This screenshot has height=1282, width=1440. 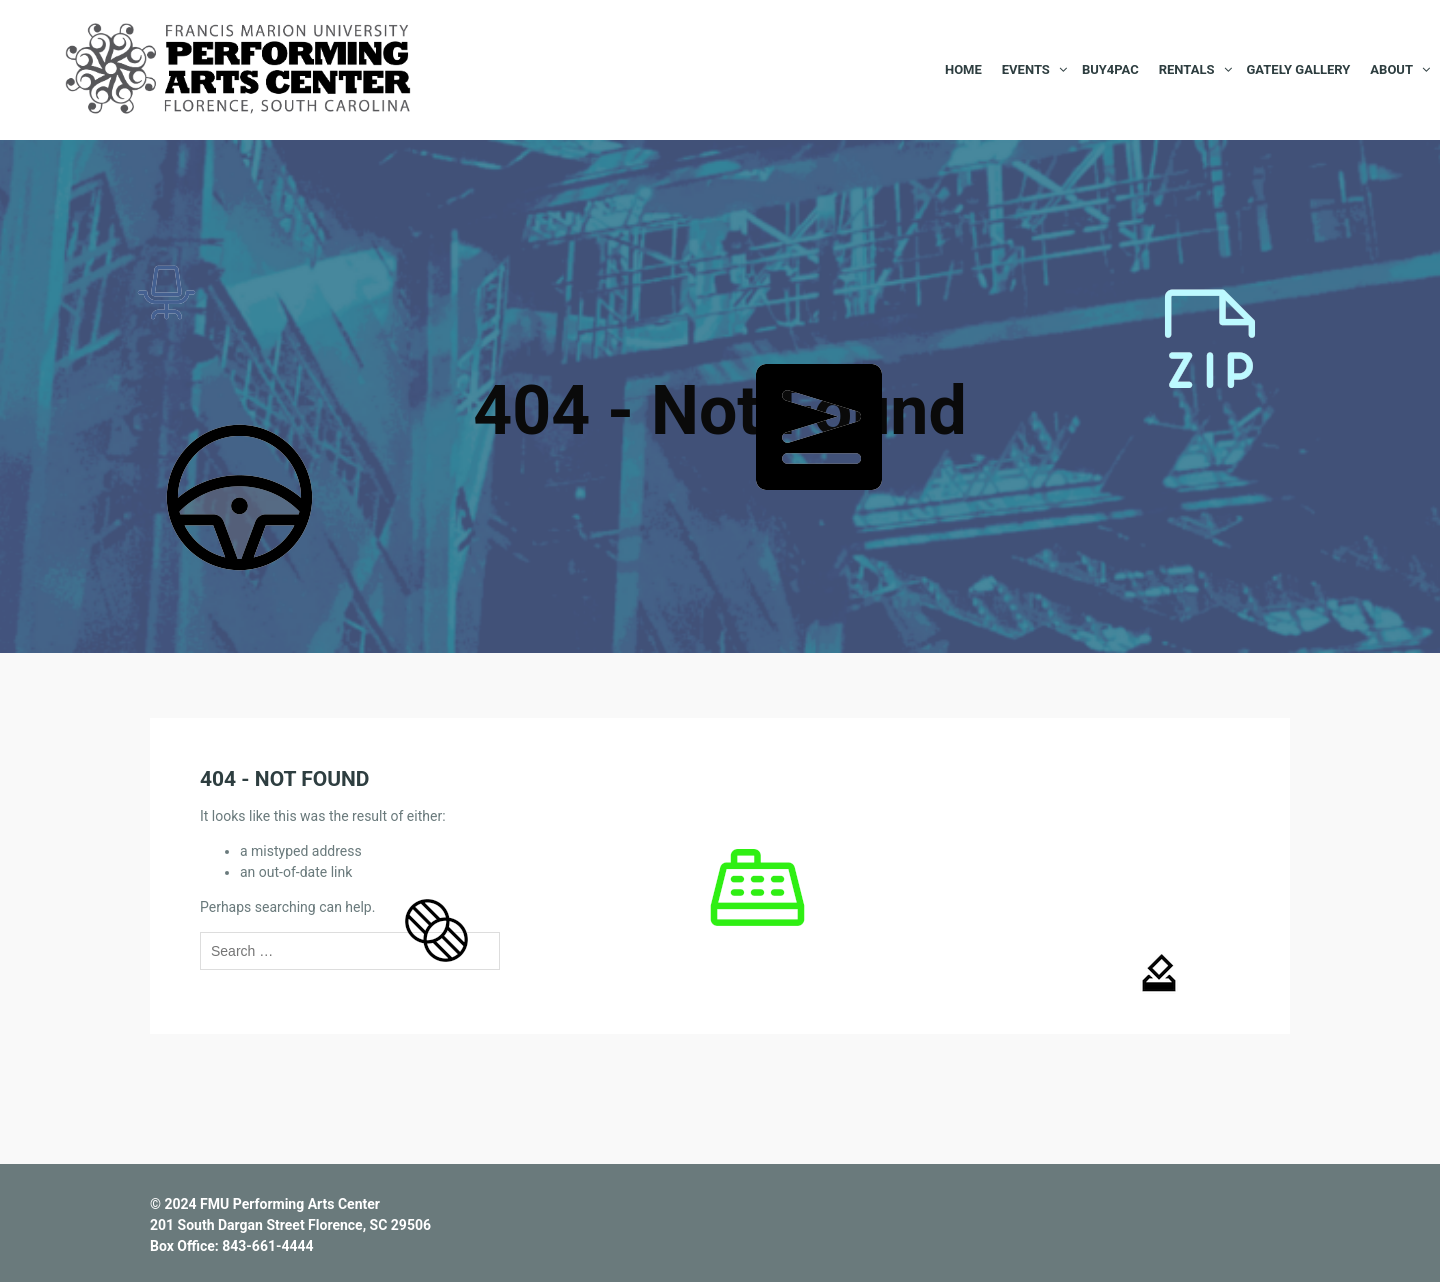 I want to click on greater than or equal to mathematical operator, so click(x=819, y=427).